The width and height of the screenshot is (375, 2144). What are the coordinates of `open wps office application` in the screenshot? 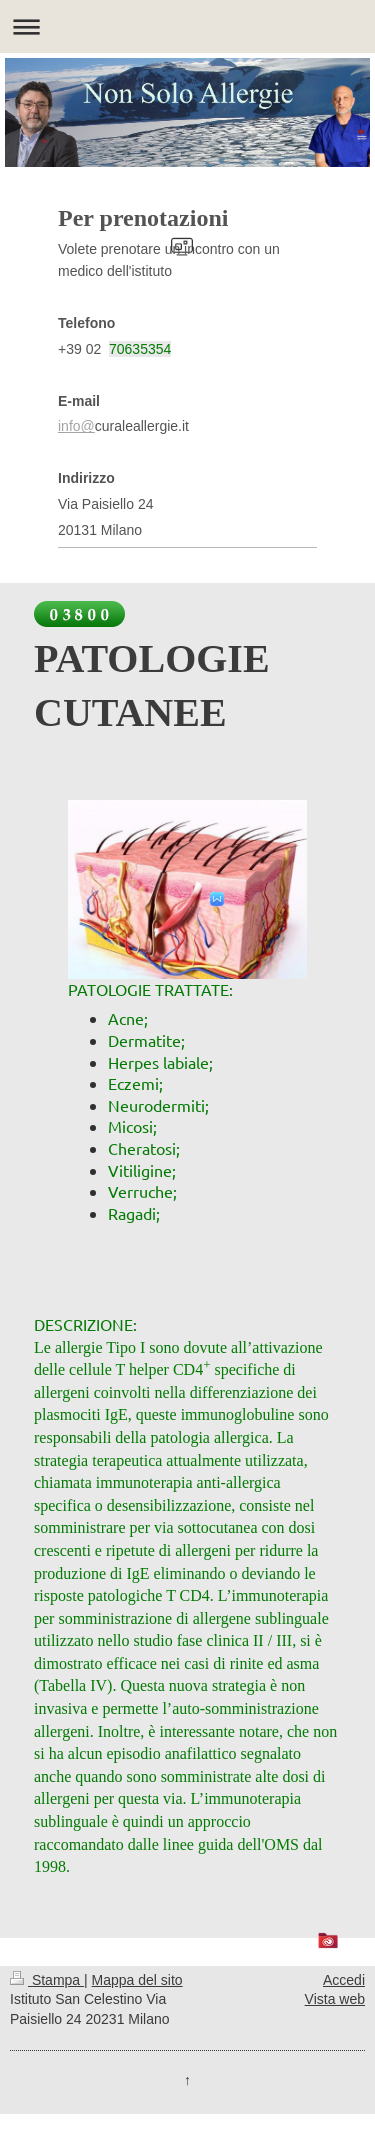 It's located at (217, 899).